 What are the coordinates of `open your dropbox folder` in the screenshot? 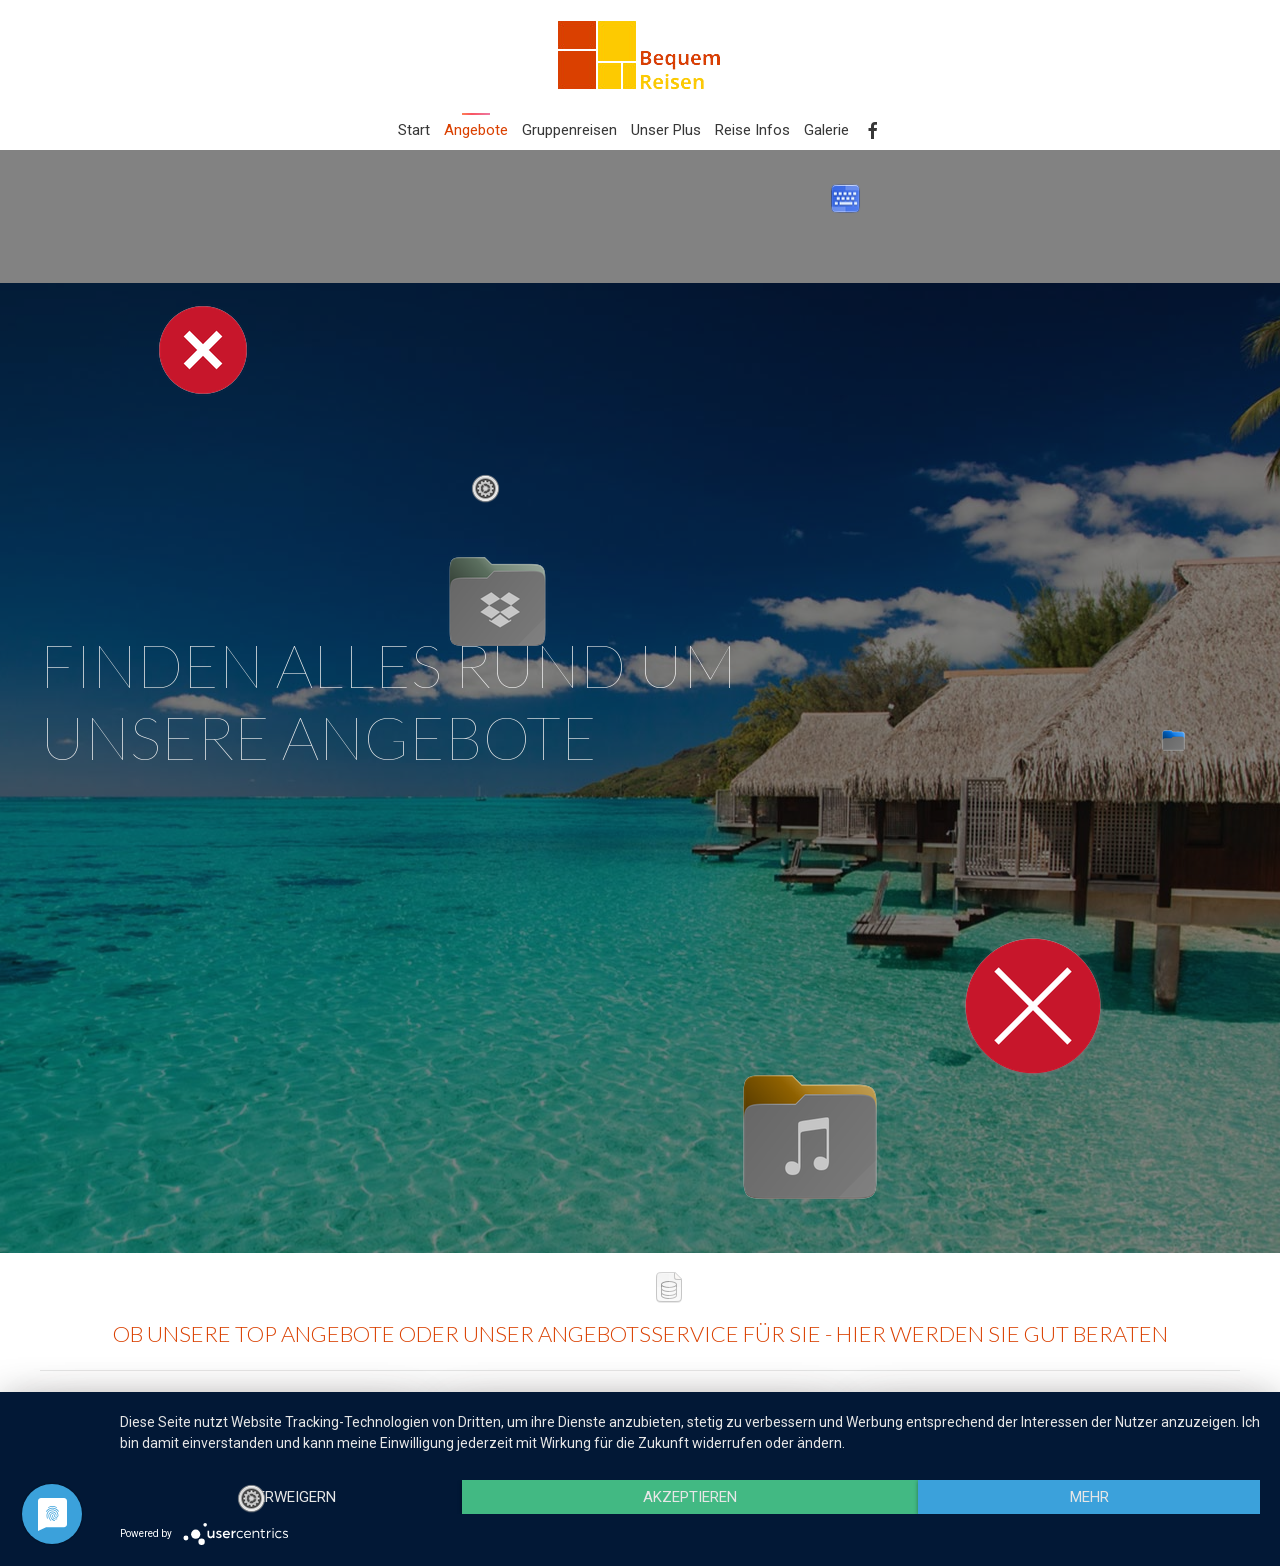 It's located at (497, 601).